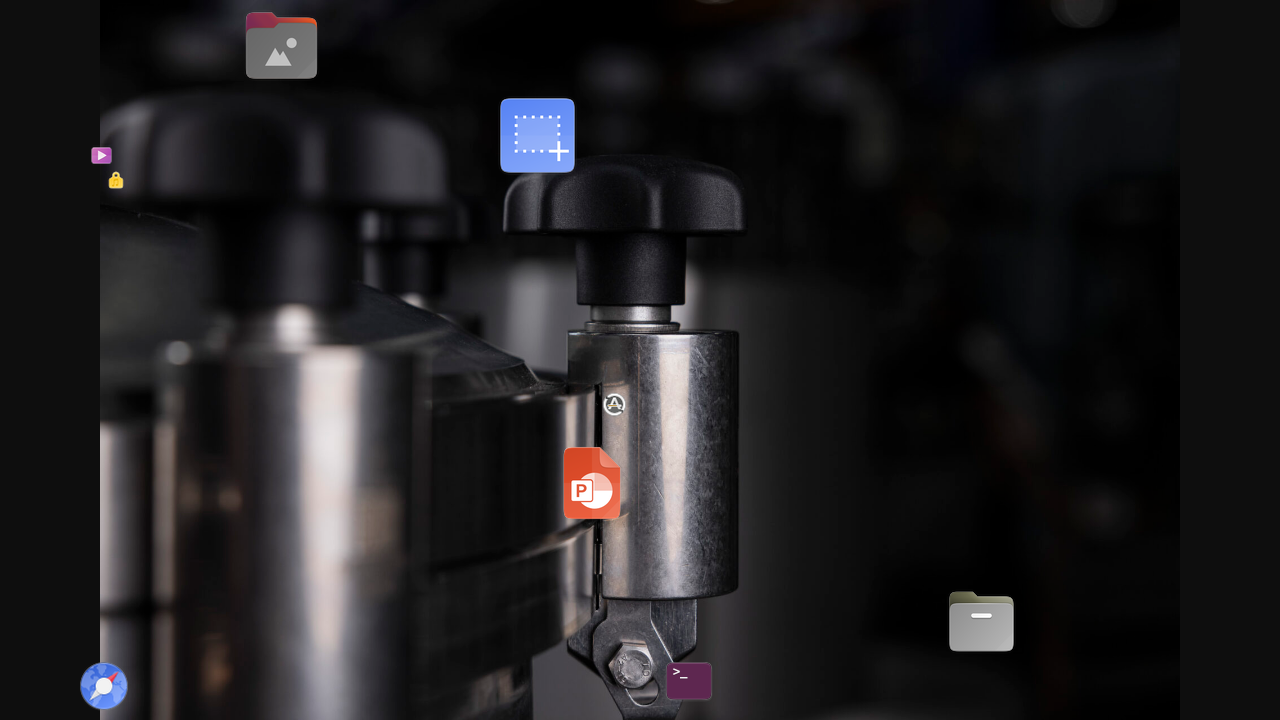 This screenshot has height=720, width=1280. I want to click on open the web browser application, so click(104, 686).